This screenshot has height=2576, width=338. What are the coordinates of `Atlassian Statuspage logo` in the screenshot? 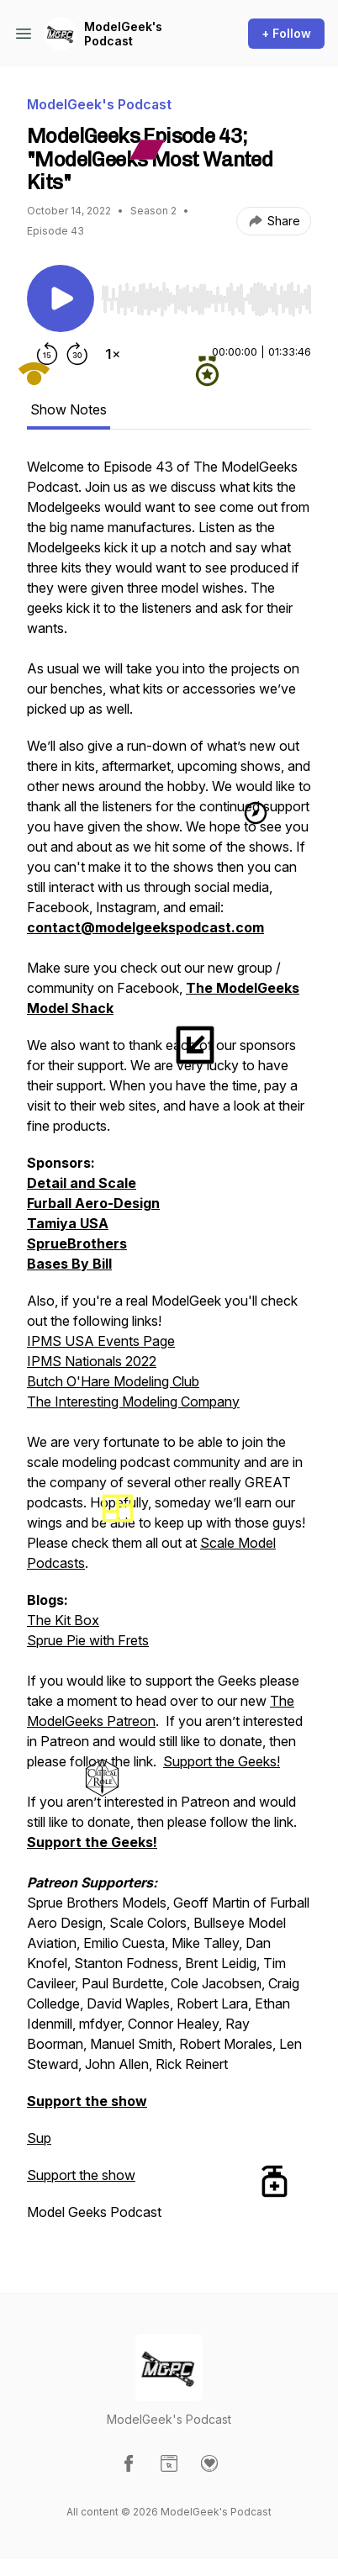 It's located at (34, 373).